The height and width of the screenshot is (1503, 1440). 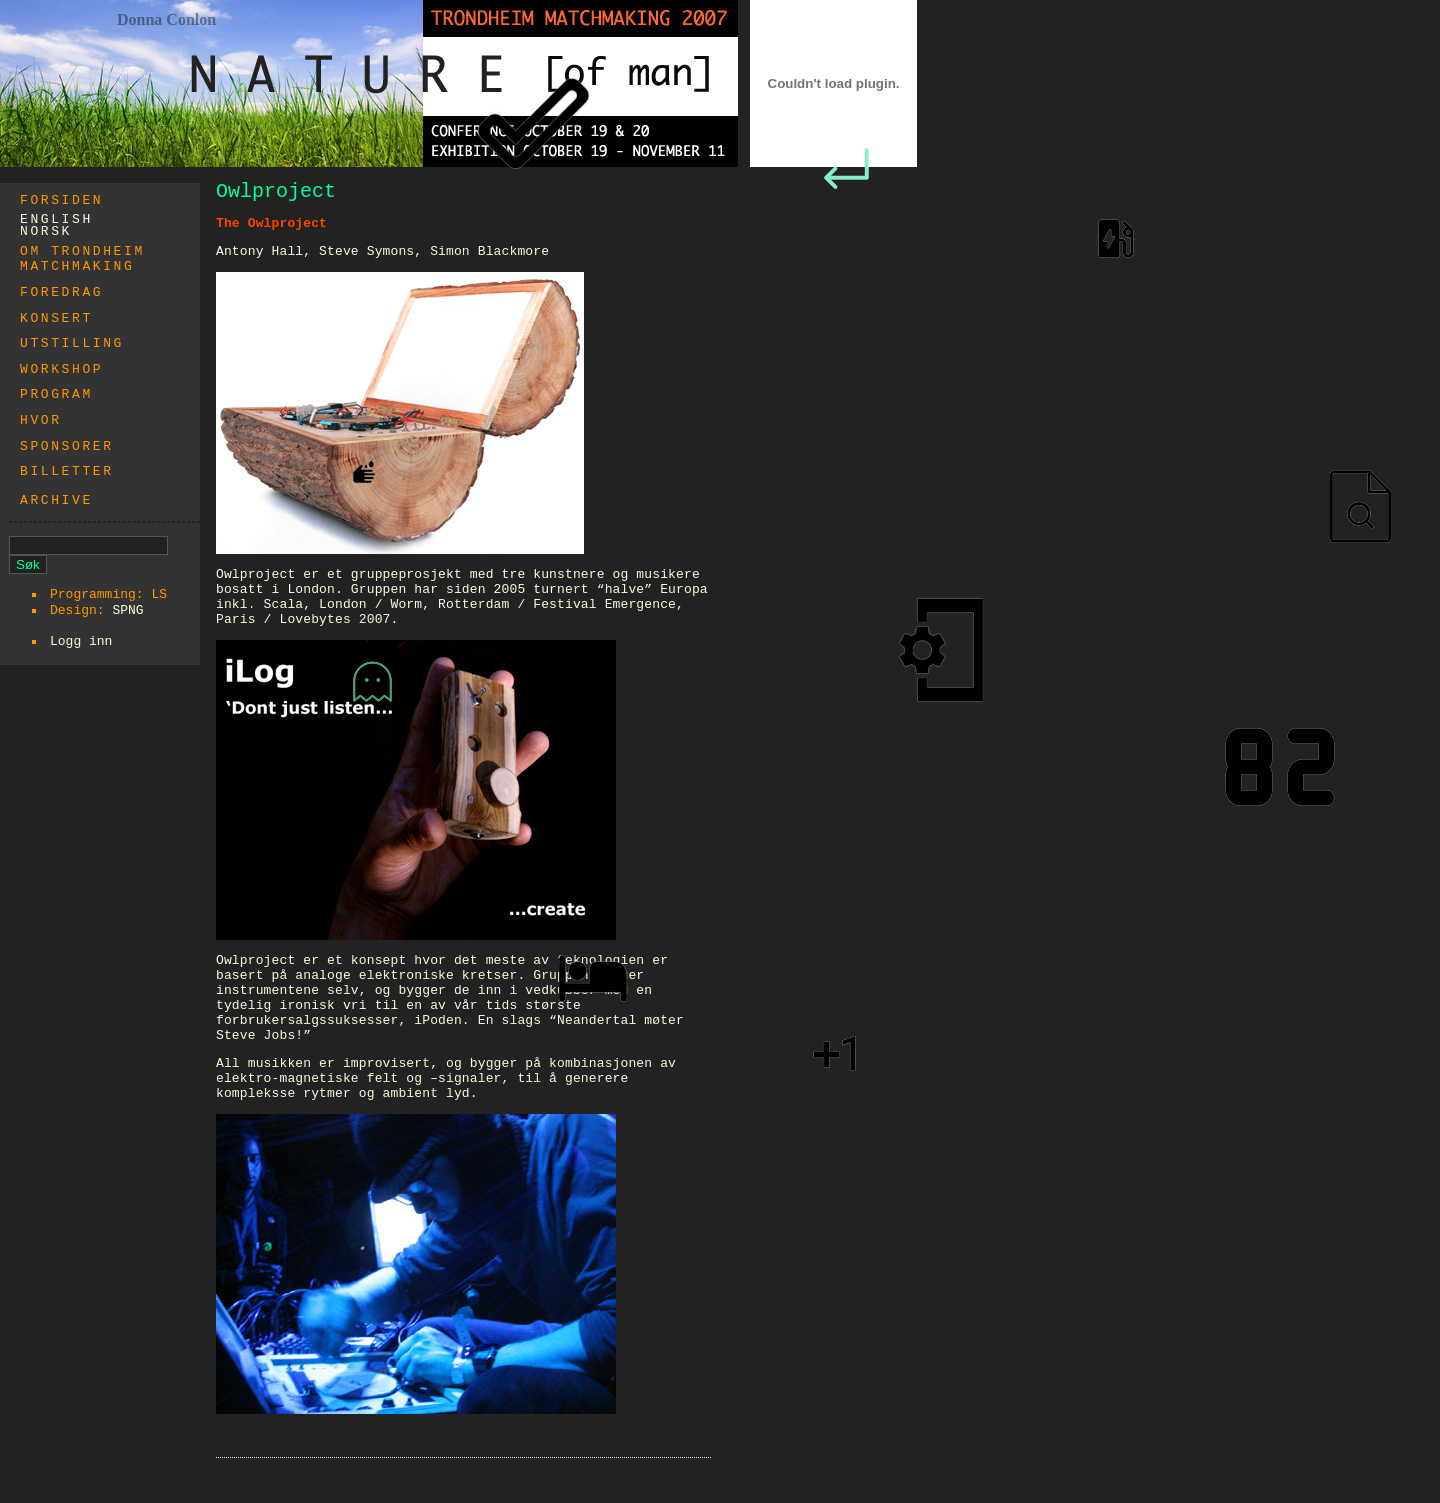 I want to click on find nearby electric vehicle charging stations, so click(x=1115, y=238).